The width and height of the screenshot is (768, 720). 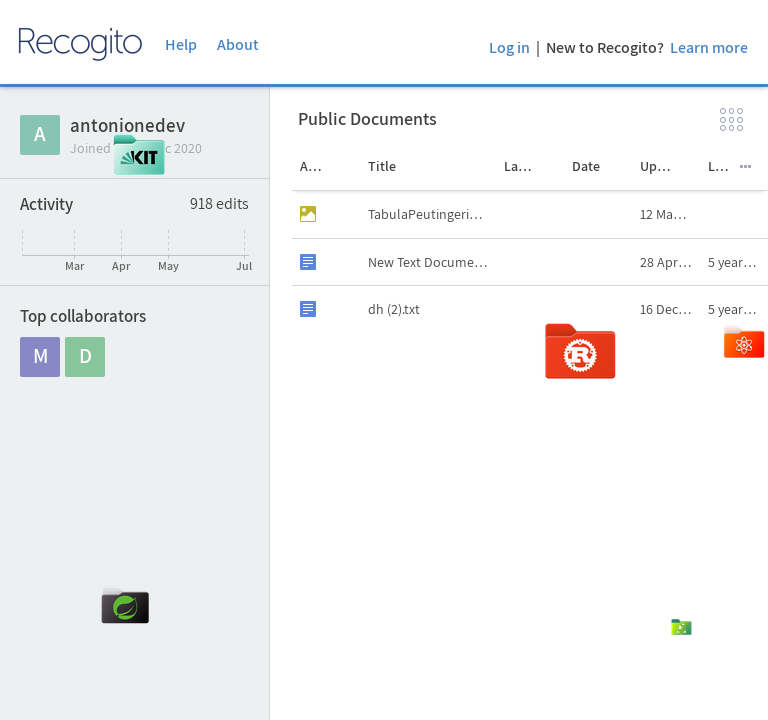 What do you see at coordinates (580, 353) in the screenshot?
I see `open folder containing rust programming projects` at bounding box center [580, 353].